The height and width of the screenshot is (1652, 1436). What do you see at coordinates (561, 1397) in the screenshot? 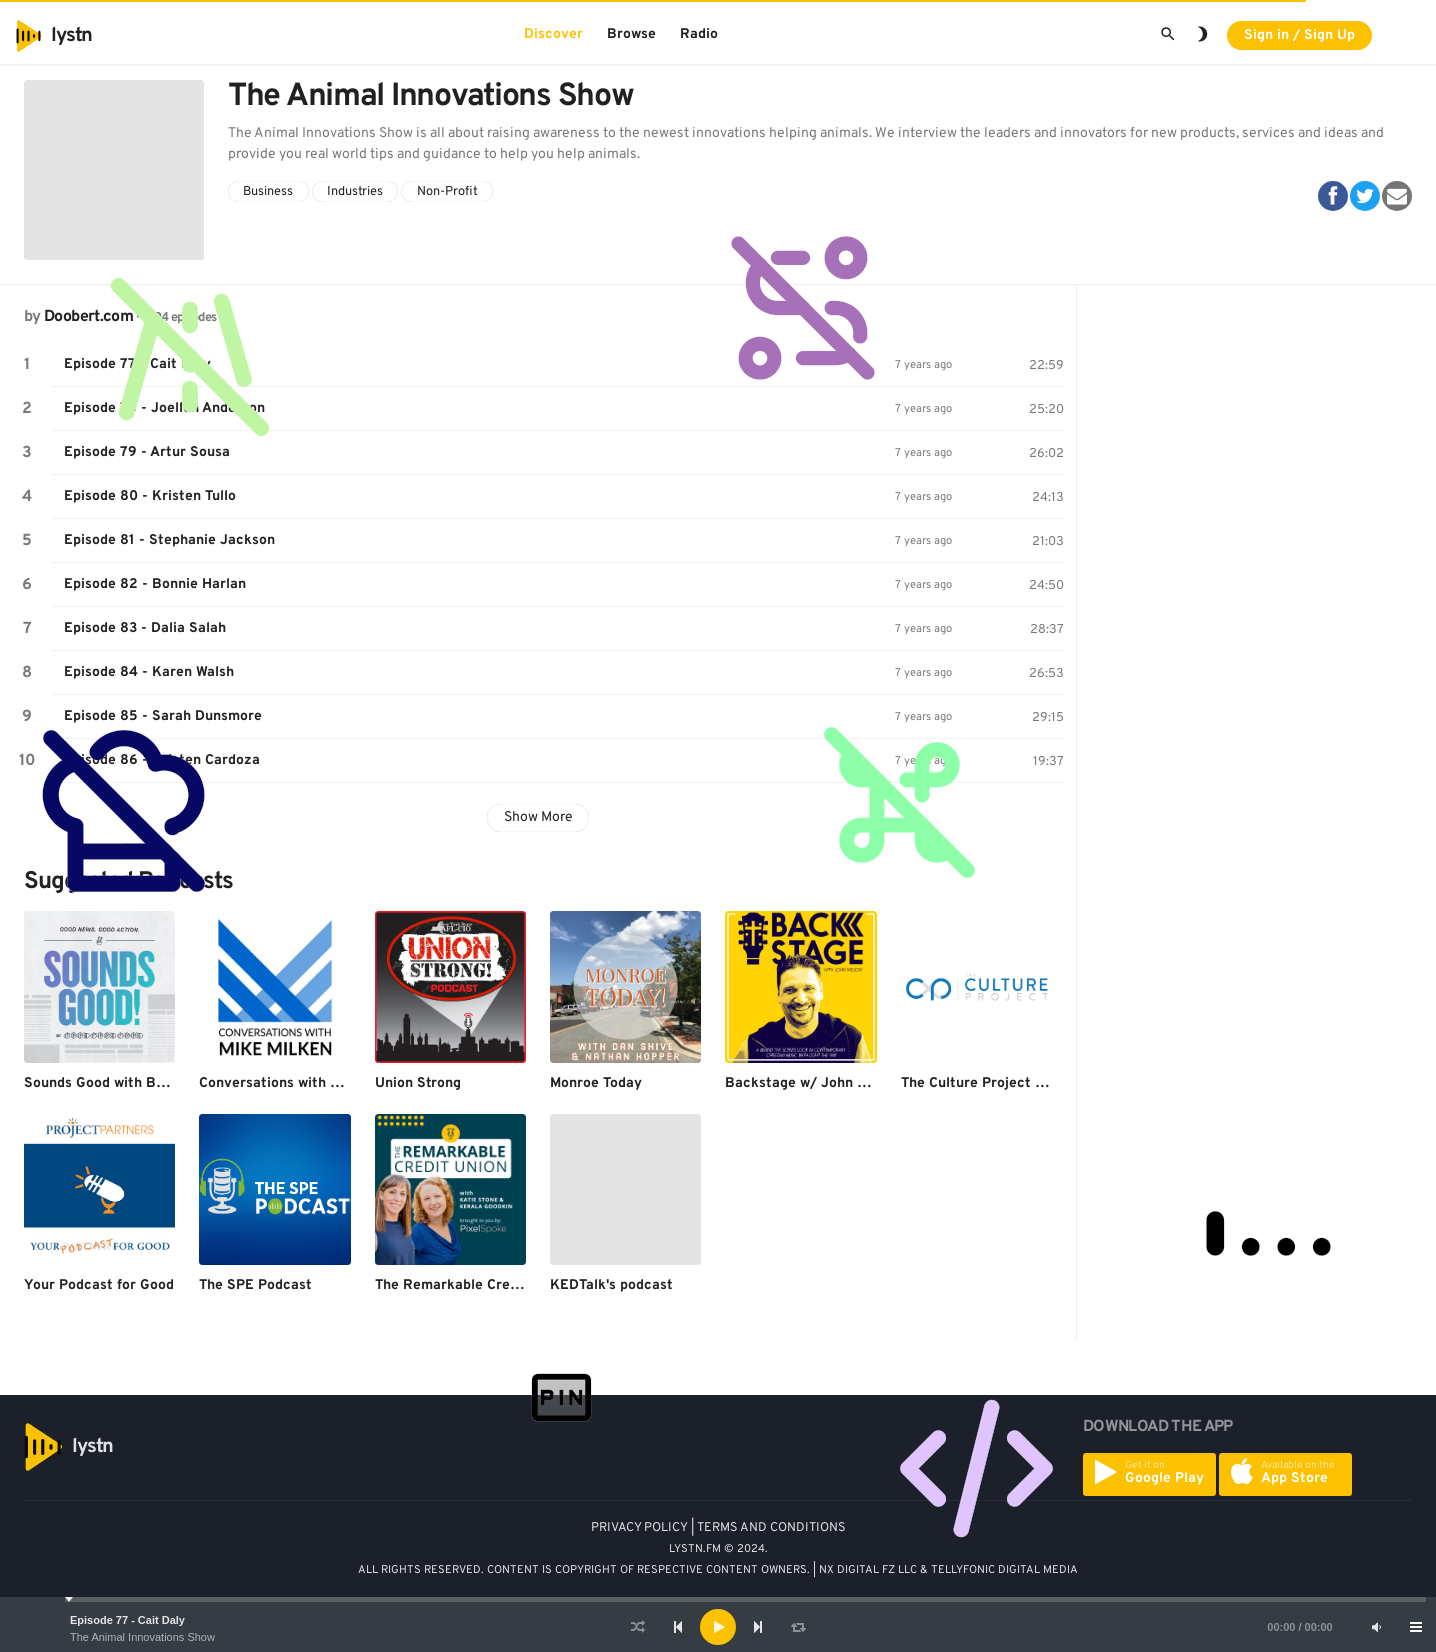
I see `enter or manage your PIN code` at bounding box center [561, 1397].